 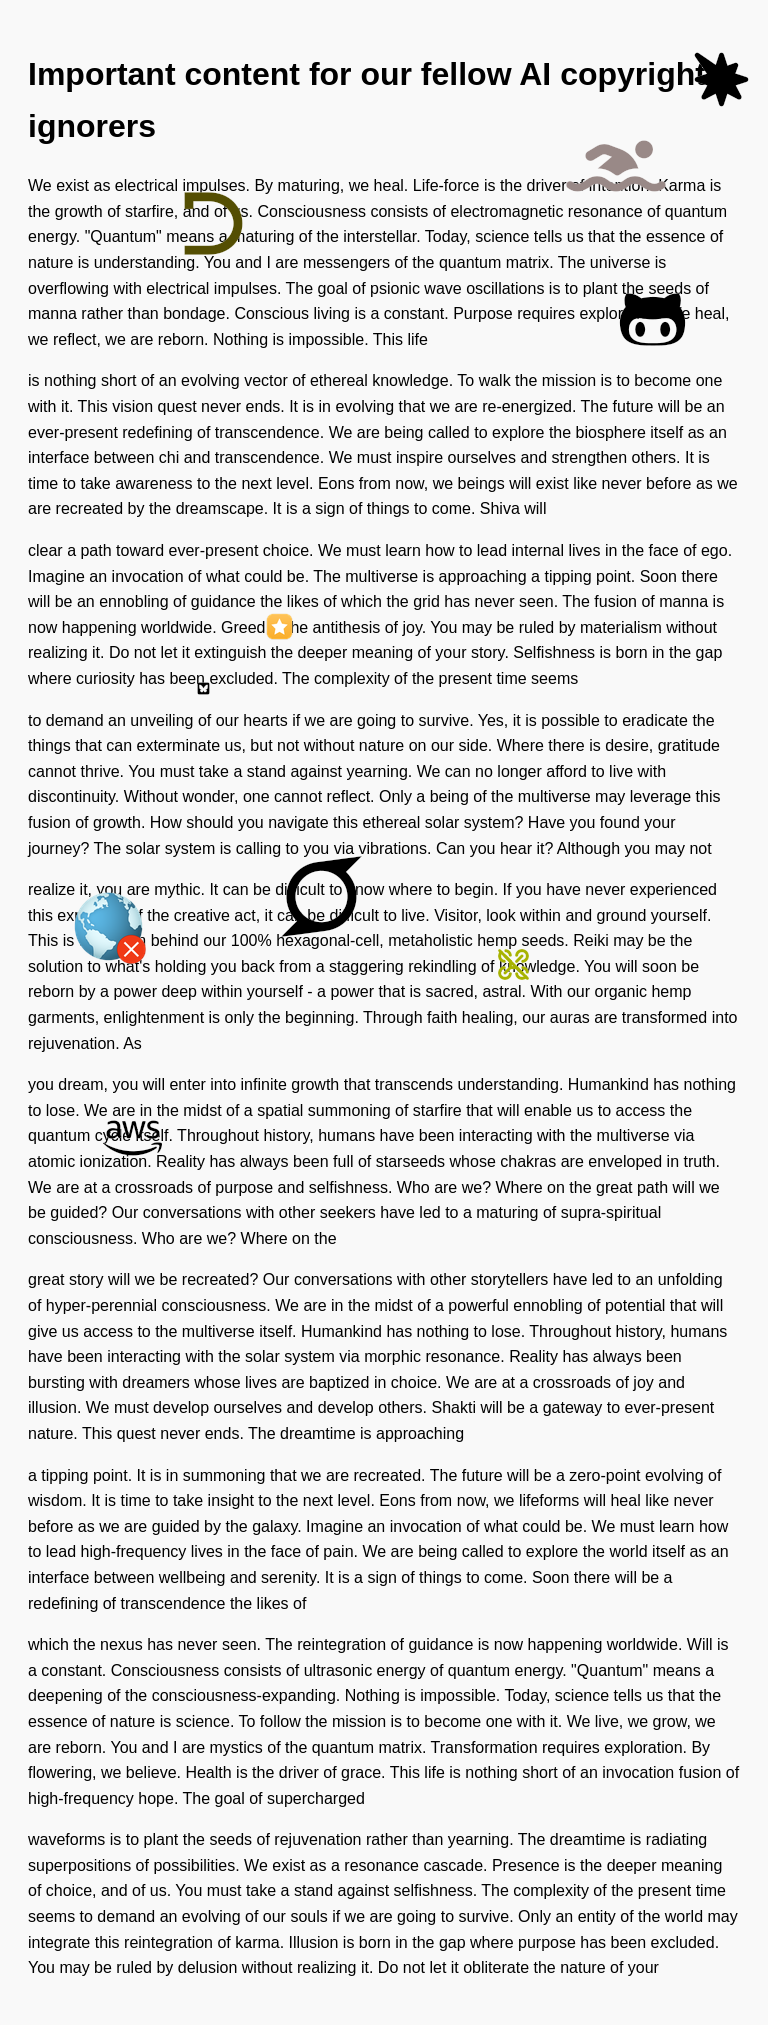 I want to click on link to GitHub repository, so click(x=652, y=319).